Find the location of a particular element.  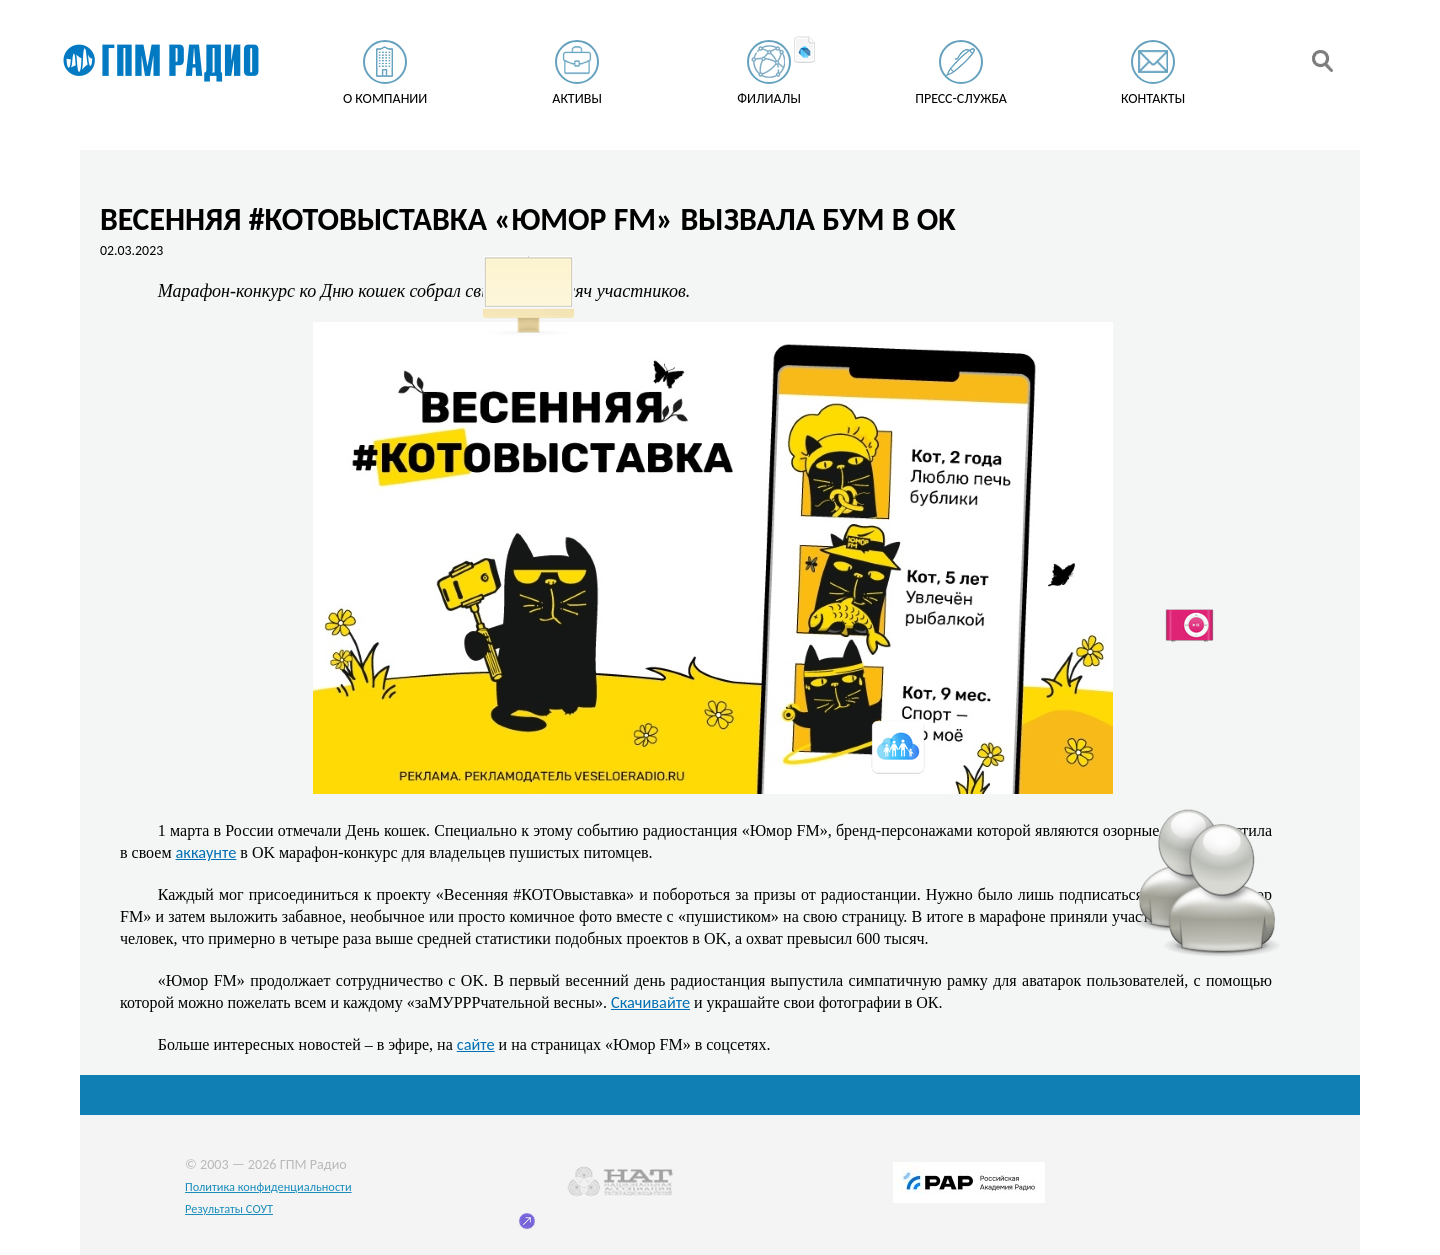

select yellow iMac as device type is located at coordinates (528, 292).